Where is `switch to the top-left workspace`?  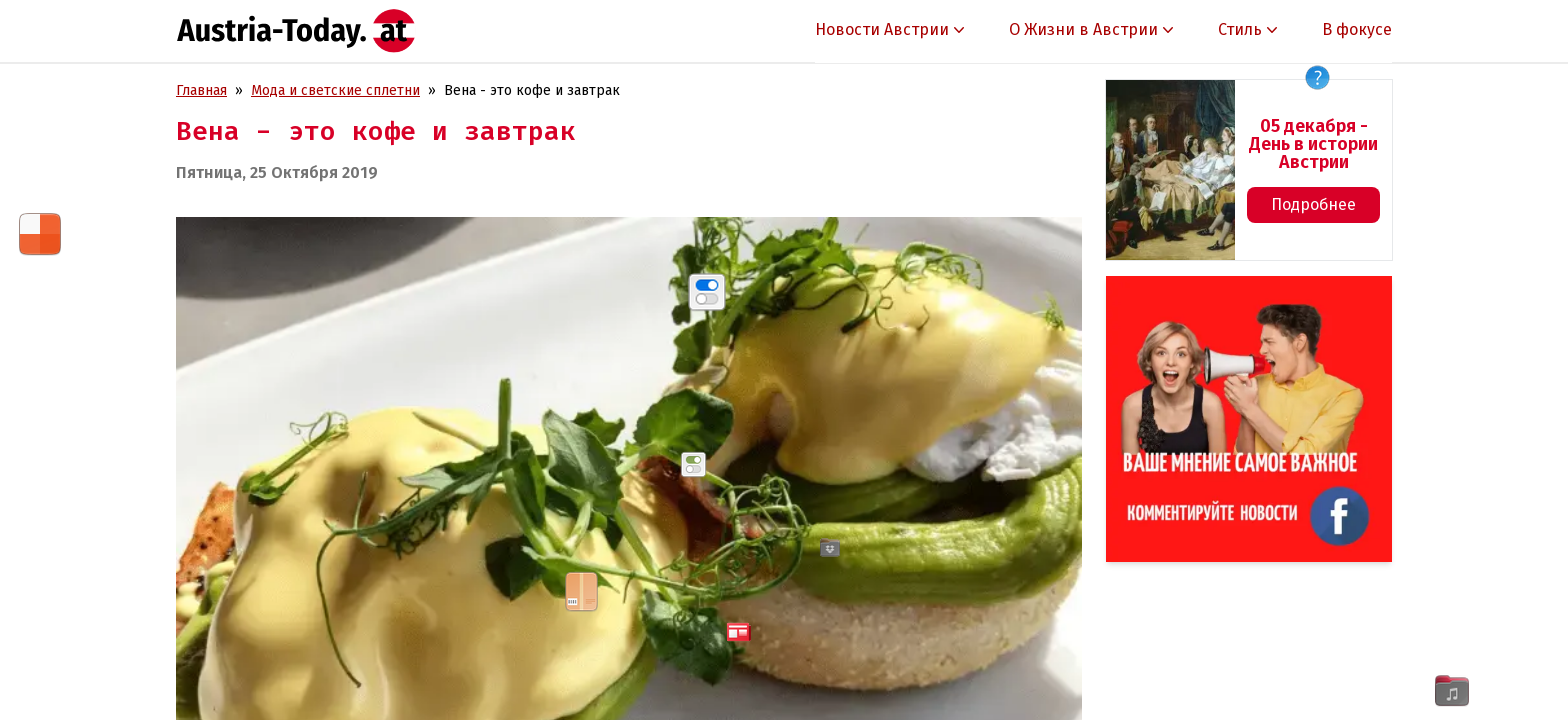
switch to the top-left workspace is located at coordinates (40, 234).